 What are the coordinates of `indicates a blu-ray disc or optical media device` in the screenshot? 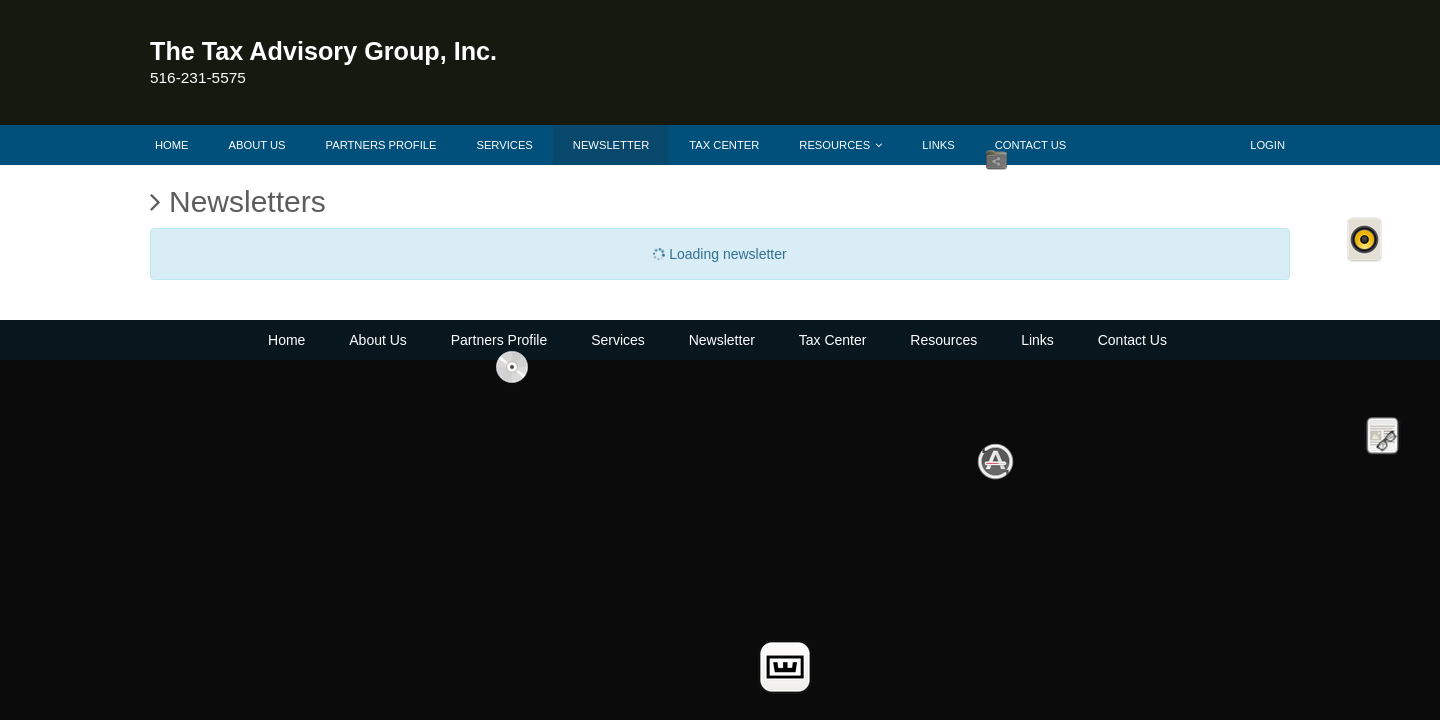 It's located at (512, 367).